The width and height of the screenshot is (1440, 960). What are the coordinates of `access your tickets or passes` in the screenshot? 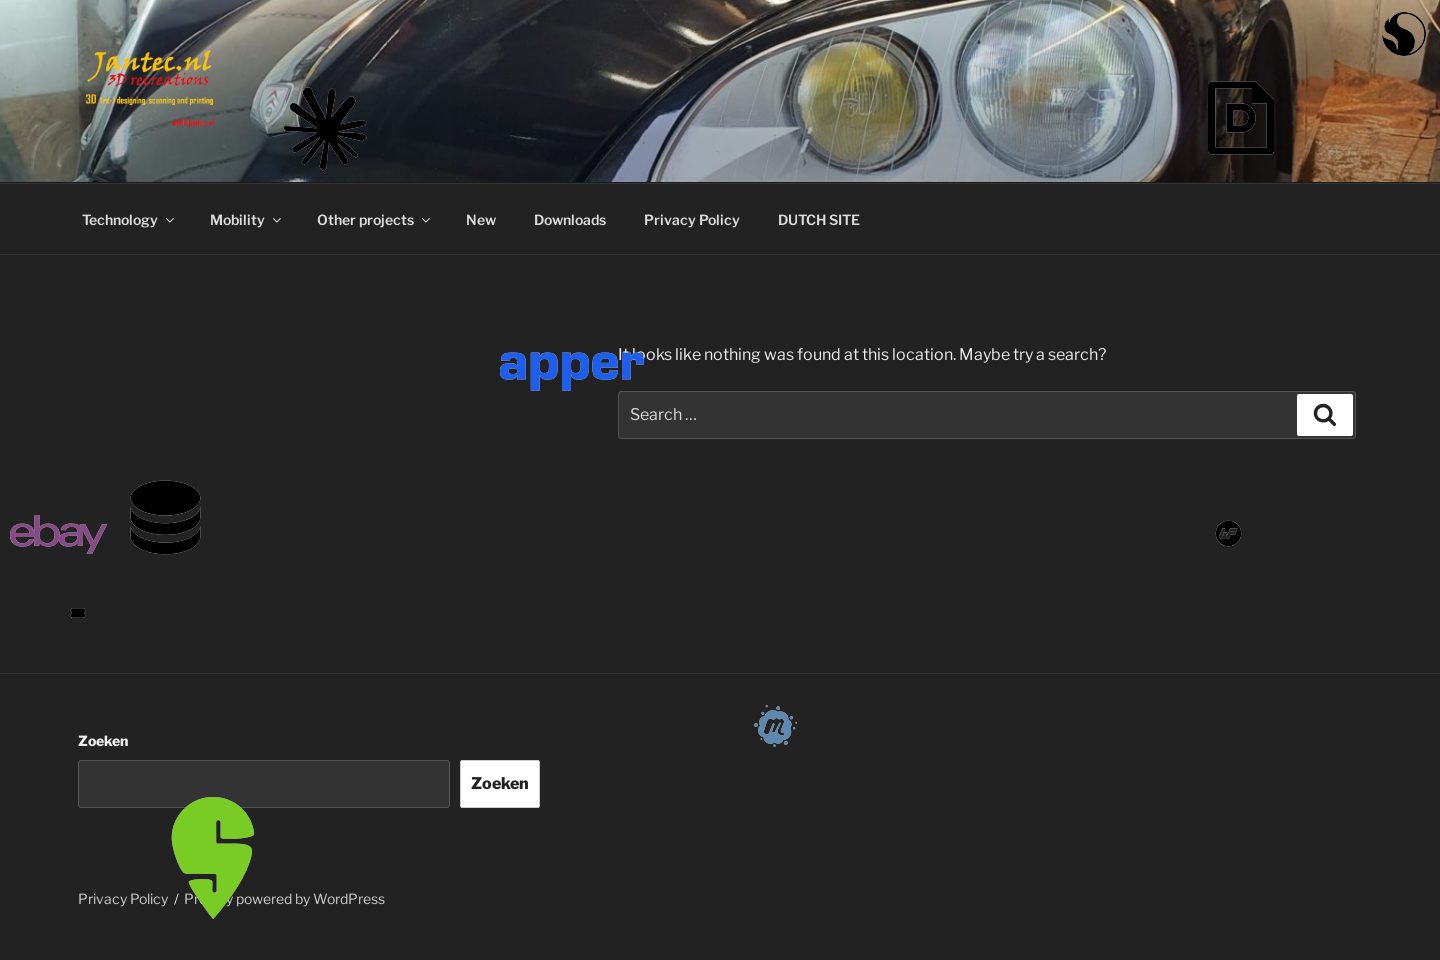 It's located at (78, 613).